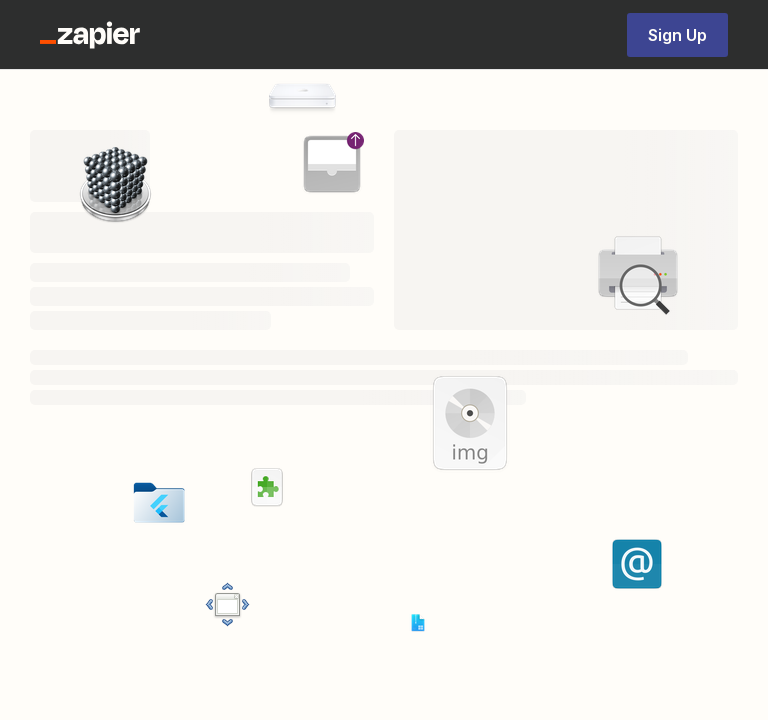 Image resolution: width=768 pixels, height=720 pixels. Describe the element at coordinates (470, 423) in the screenshot. I see `raw disk image file type indicator` at that location.